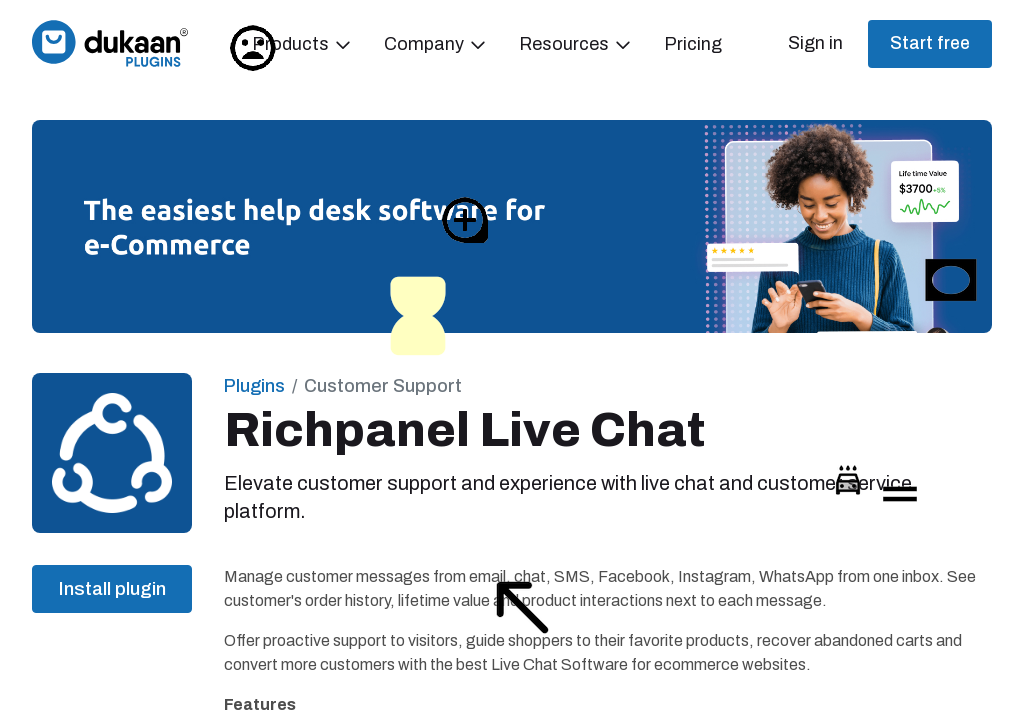 This screenshot has height=720, width=1024. Describe the element at coordinates (900, 494) in the screenshot. I see `reorder or rearrange list items` at that location.